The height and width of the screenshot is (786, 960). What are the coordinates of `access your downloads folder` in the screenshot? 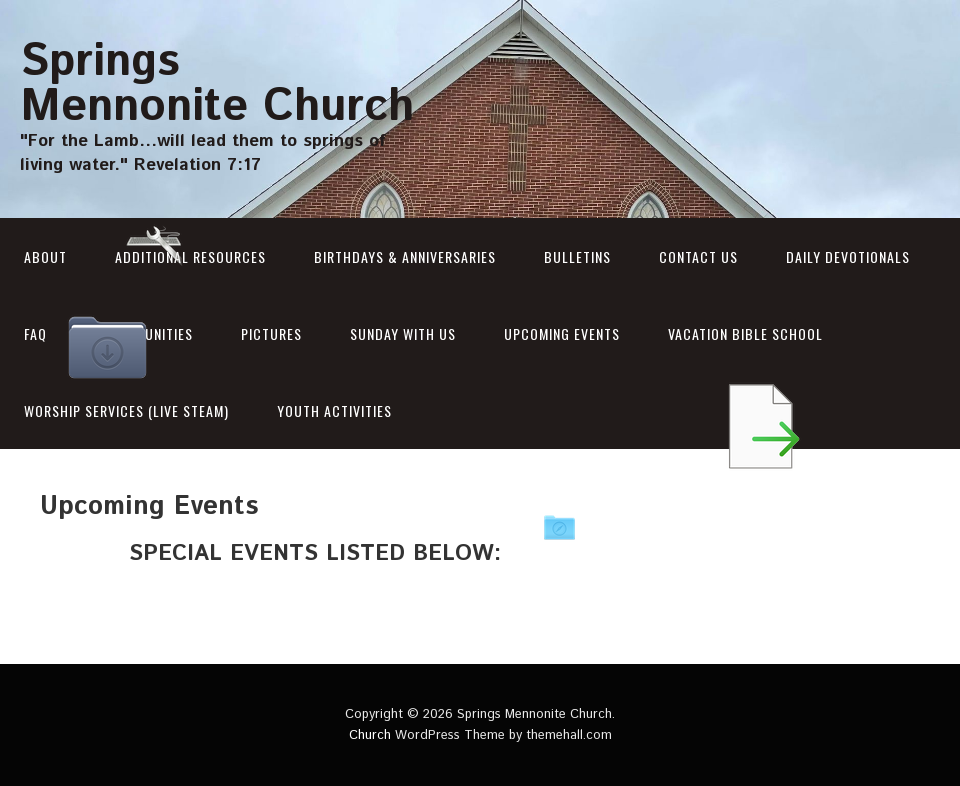 It's located at (107, 347).